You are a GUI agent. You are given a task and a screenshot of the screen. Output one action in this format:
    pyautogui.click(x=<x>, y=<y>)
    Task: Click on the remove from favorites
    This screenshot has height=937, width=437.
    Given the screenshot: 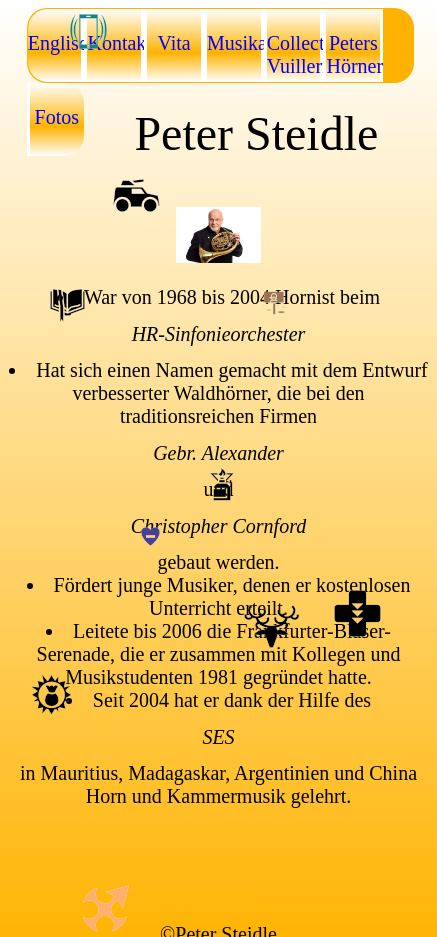 What is the action you would take?
    pyautogui.click(x=150, y=536)
    